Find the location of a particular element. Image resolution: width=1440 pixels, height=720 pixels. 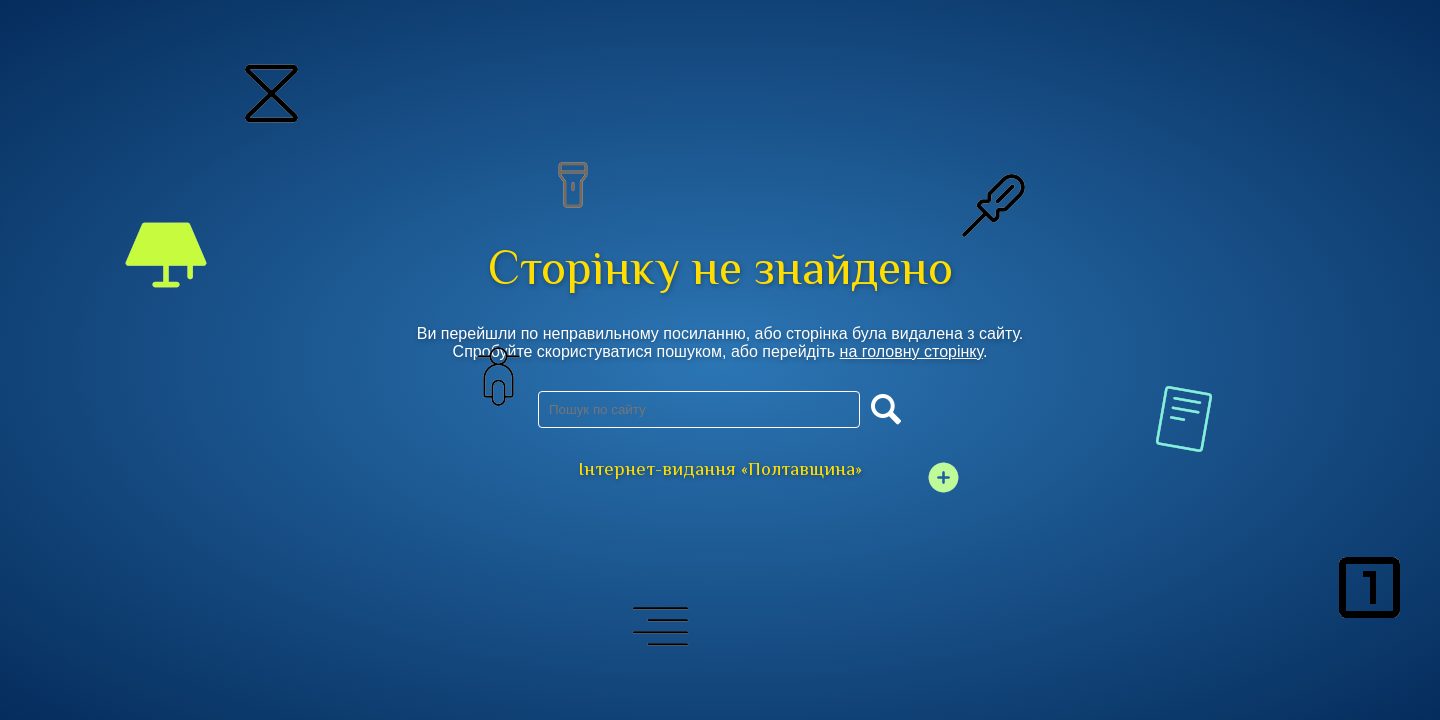

select moped or scooter delivery option is located at coordinates (498, 376).